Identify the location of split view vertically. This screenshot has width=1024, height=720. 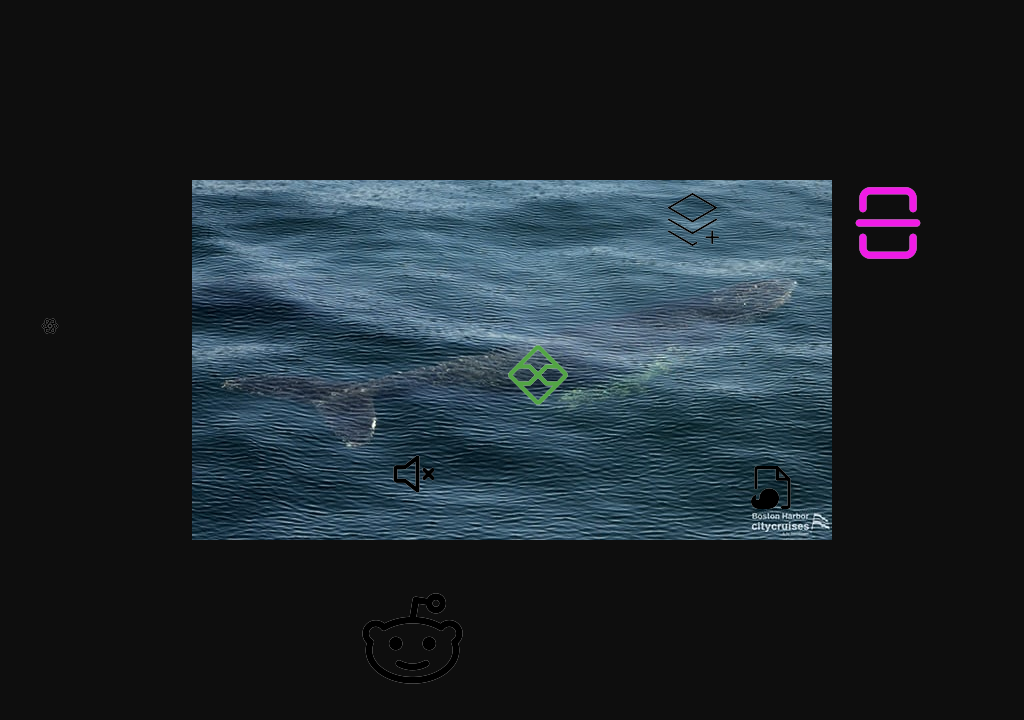
(888, 223).